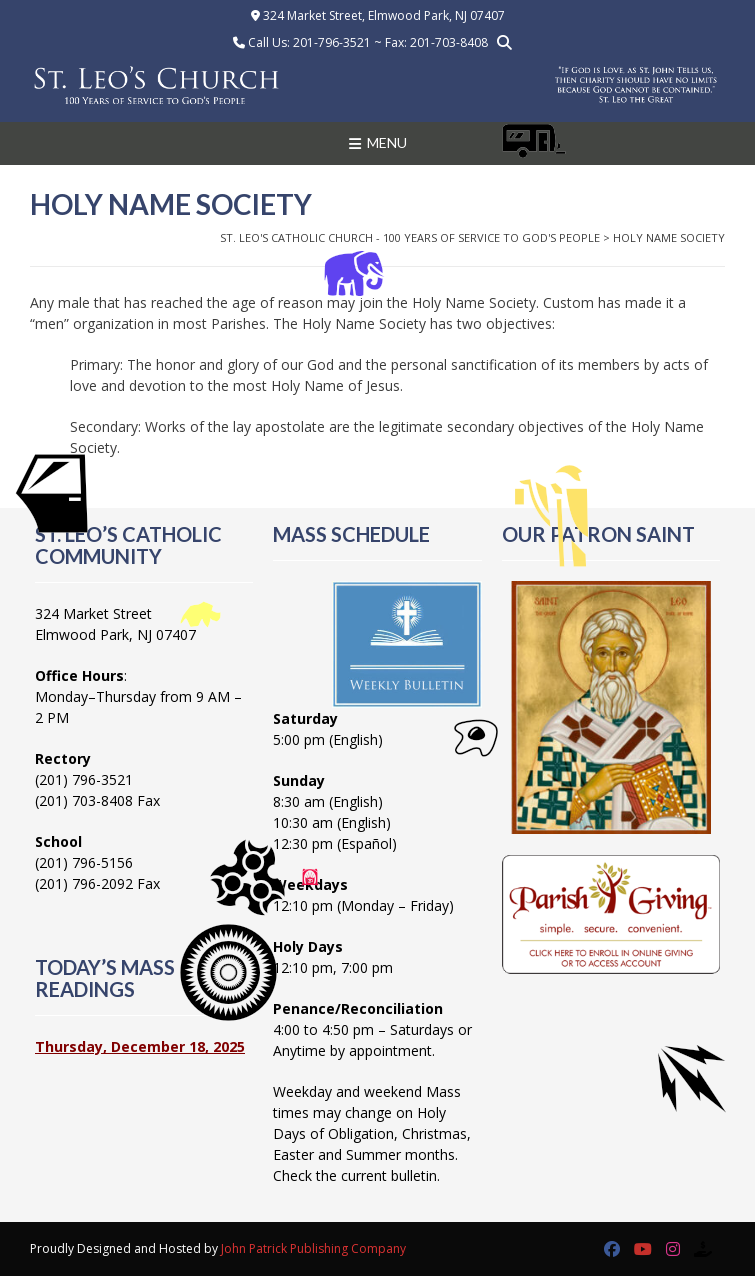 The image size is (755, 1276). Describe the element at coordinates (556, 516) in the screenshot. I see `the hermit tarot card icon` at that location.